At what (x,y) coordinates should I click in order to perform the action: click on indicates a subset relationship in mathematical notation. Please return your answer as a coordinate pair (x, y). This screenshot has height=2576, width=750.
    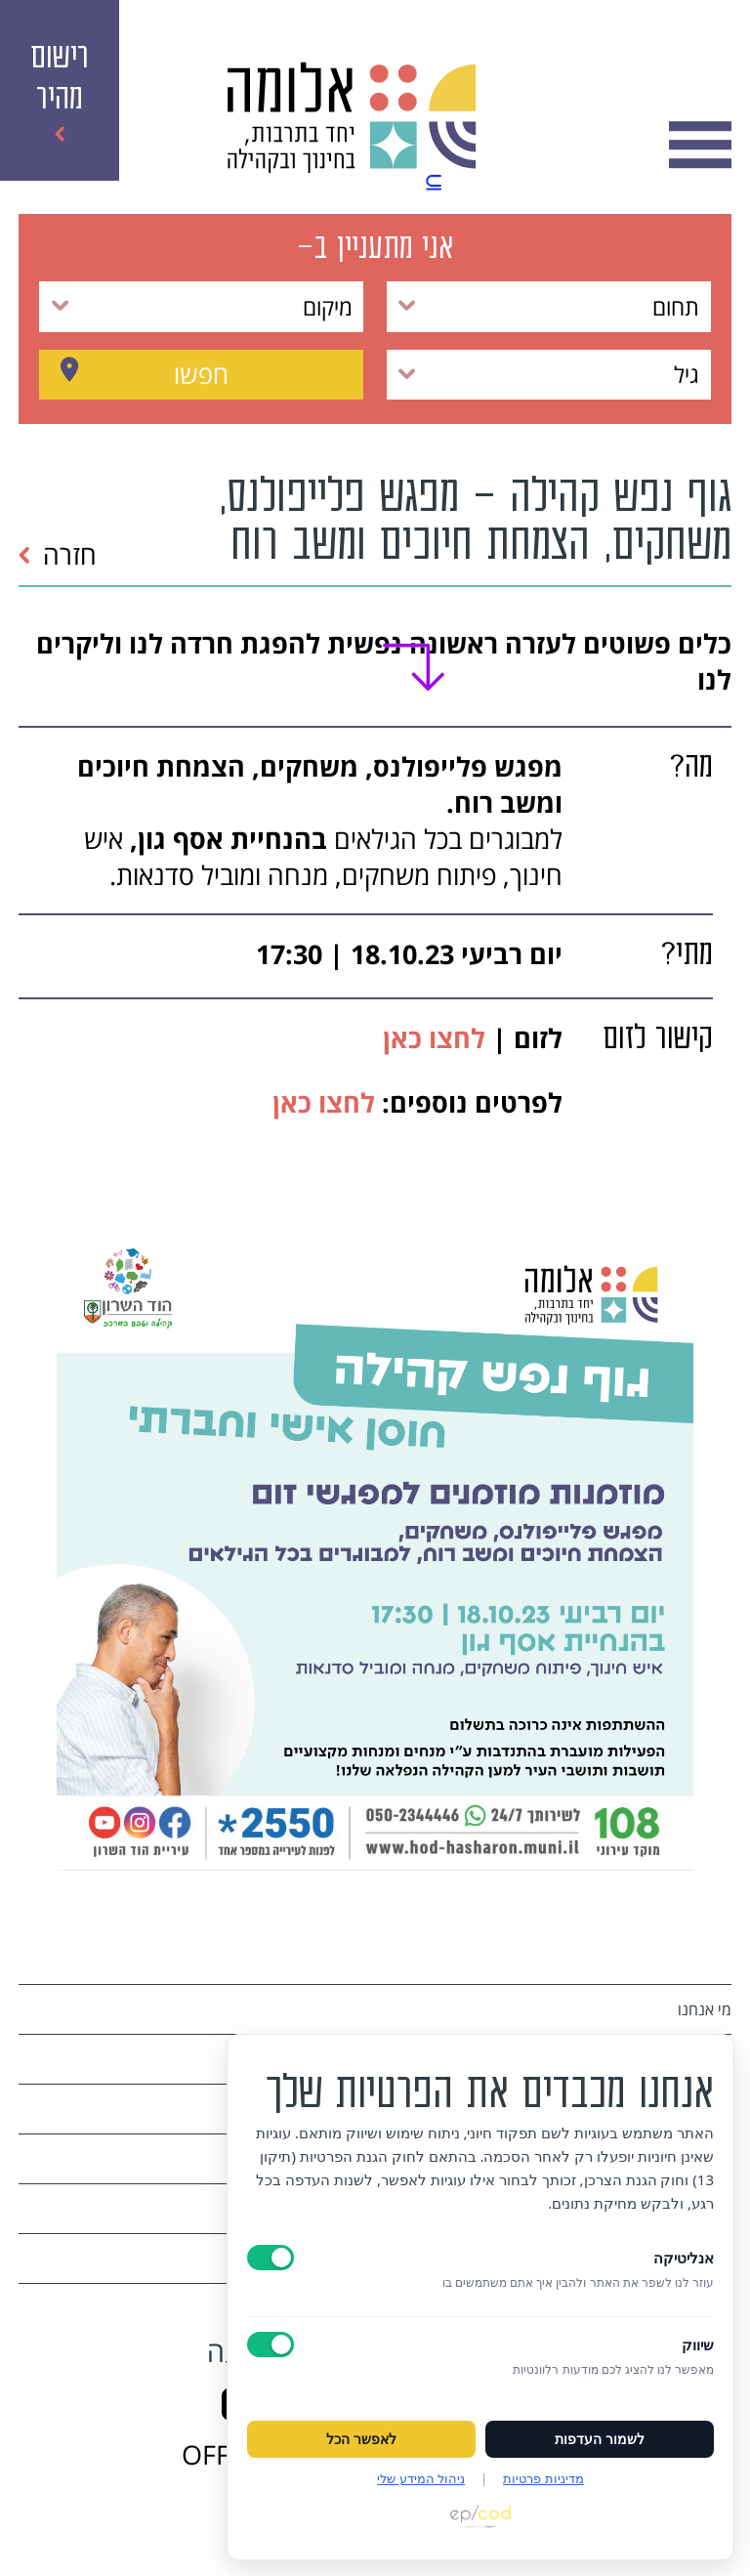
    Looking at the image, I should click on (434, 182).